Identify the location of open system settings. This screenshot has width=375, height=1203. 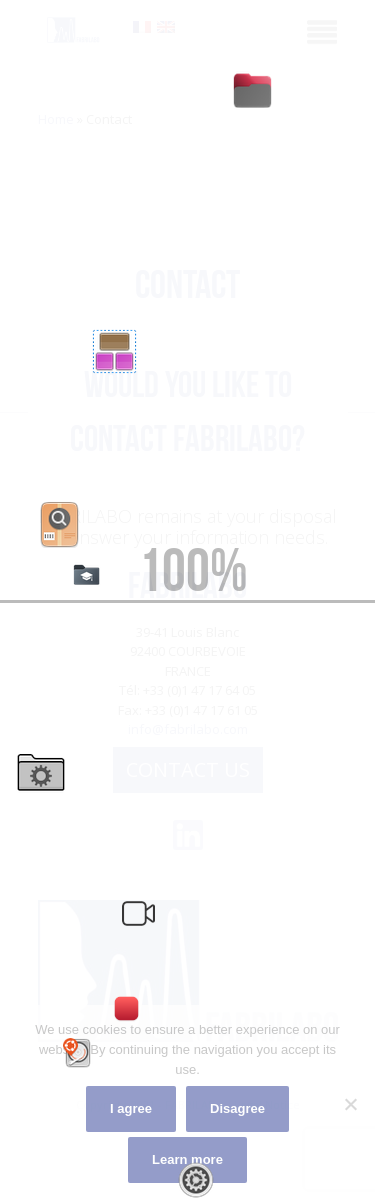
(196, 1180).